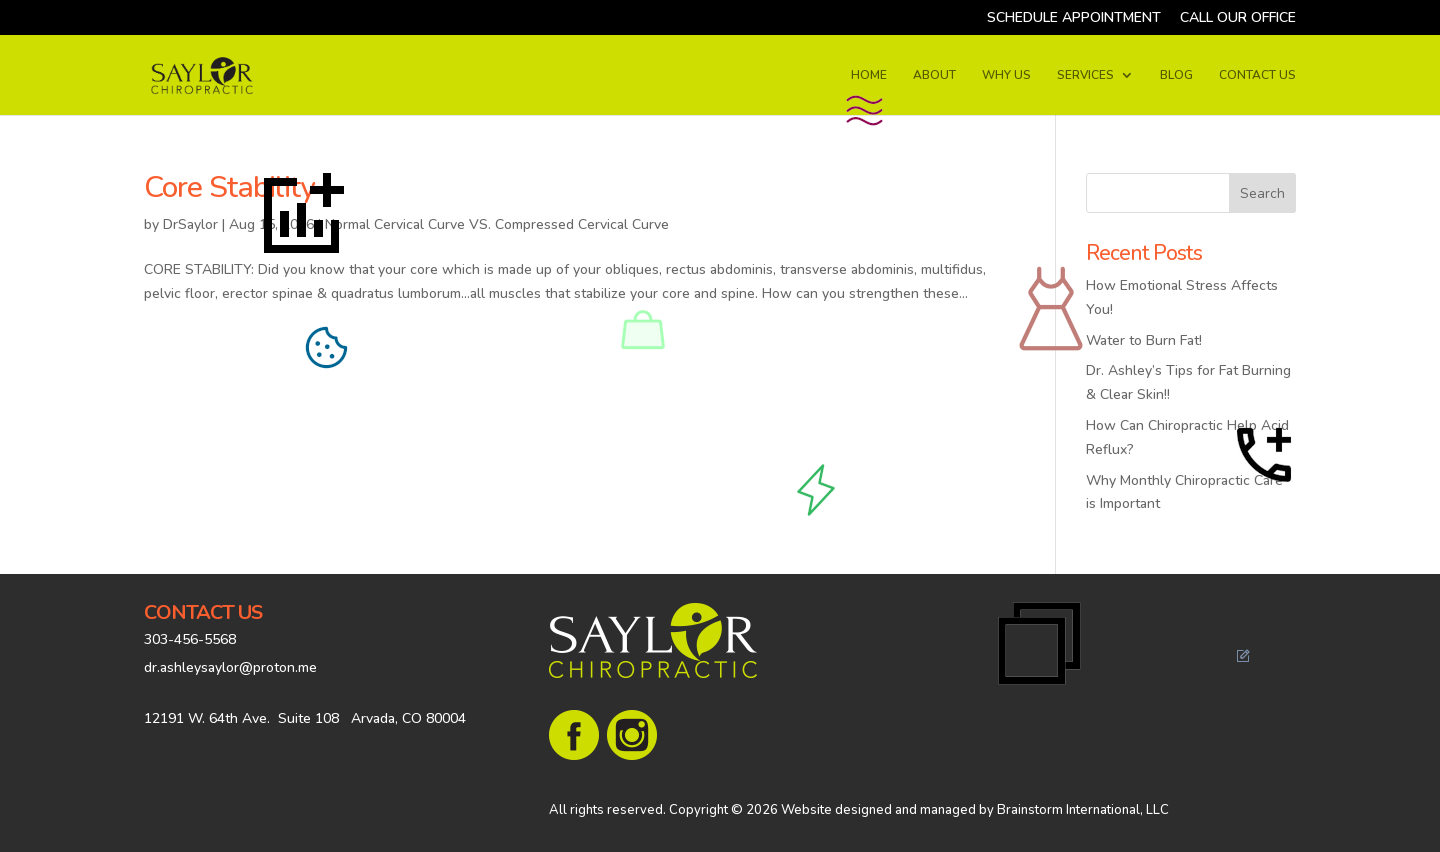 This screenshot has width=1440, height=852. What do you see at coordinates (326, 347) in the screenshot?
I see `manage cookie preferences and privacy settings` at bounding box center [326, 347].